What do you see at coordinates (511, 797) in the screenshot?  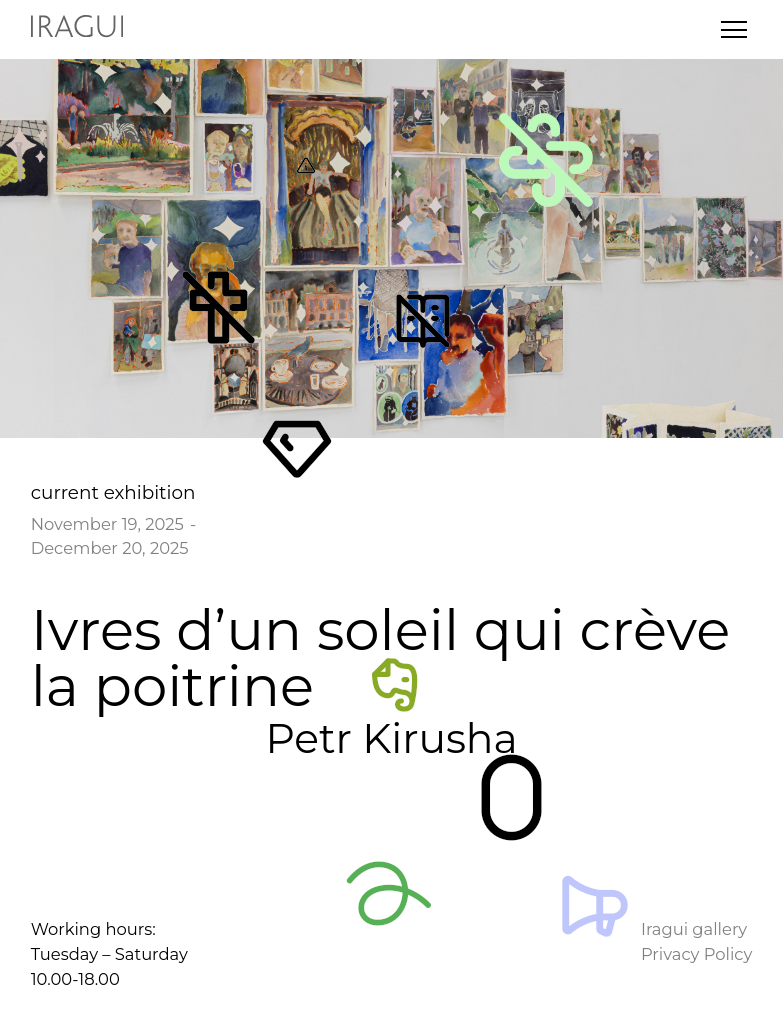 I see `access medication or pharmacy features` at bounding box center [511, 797].